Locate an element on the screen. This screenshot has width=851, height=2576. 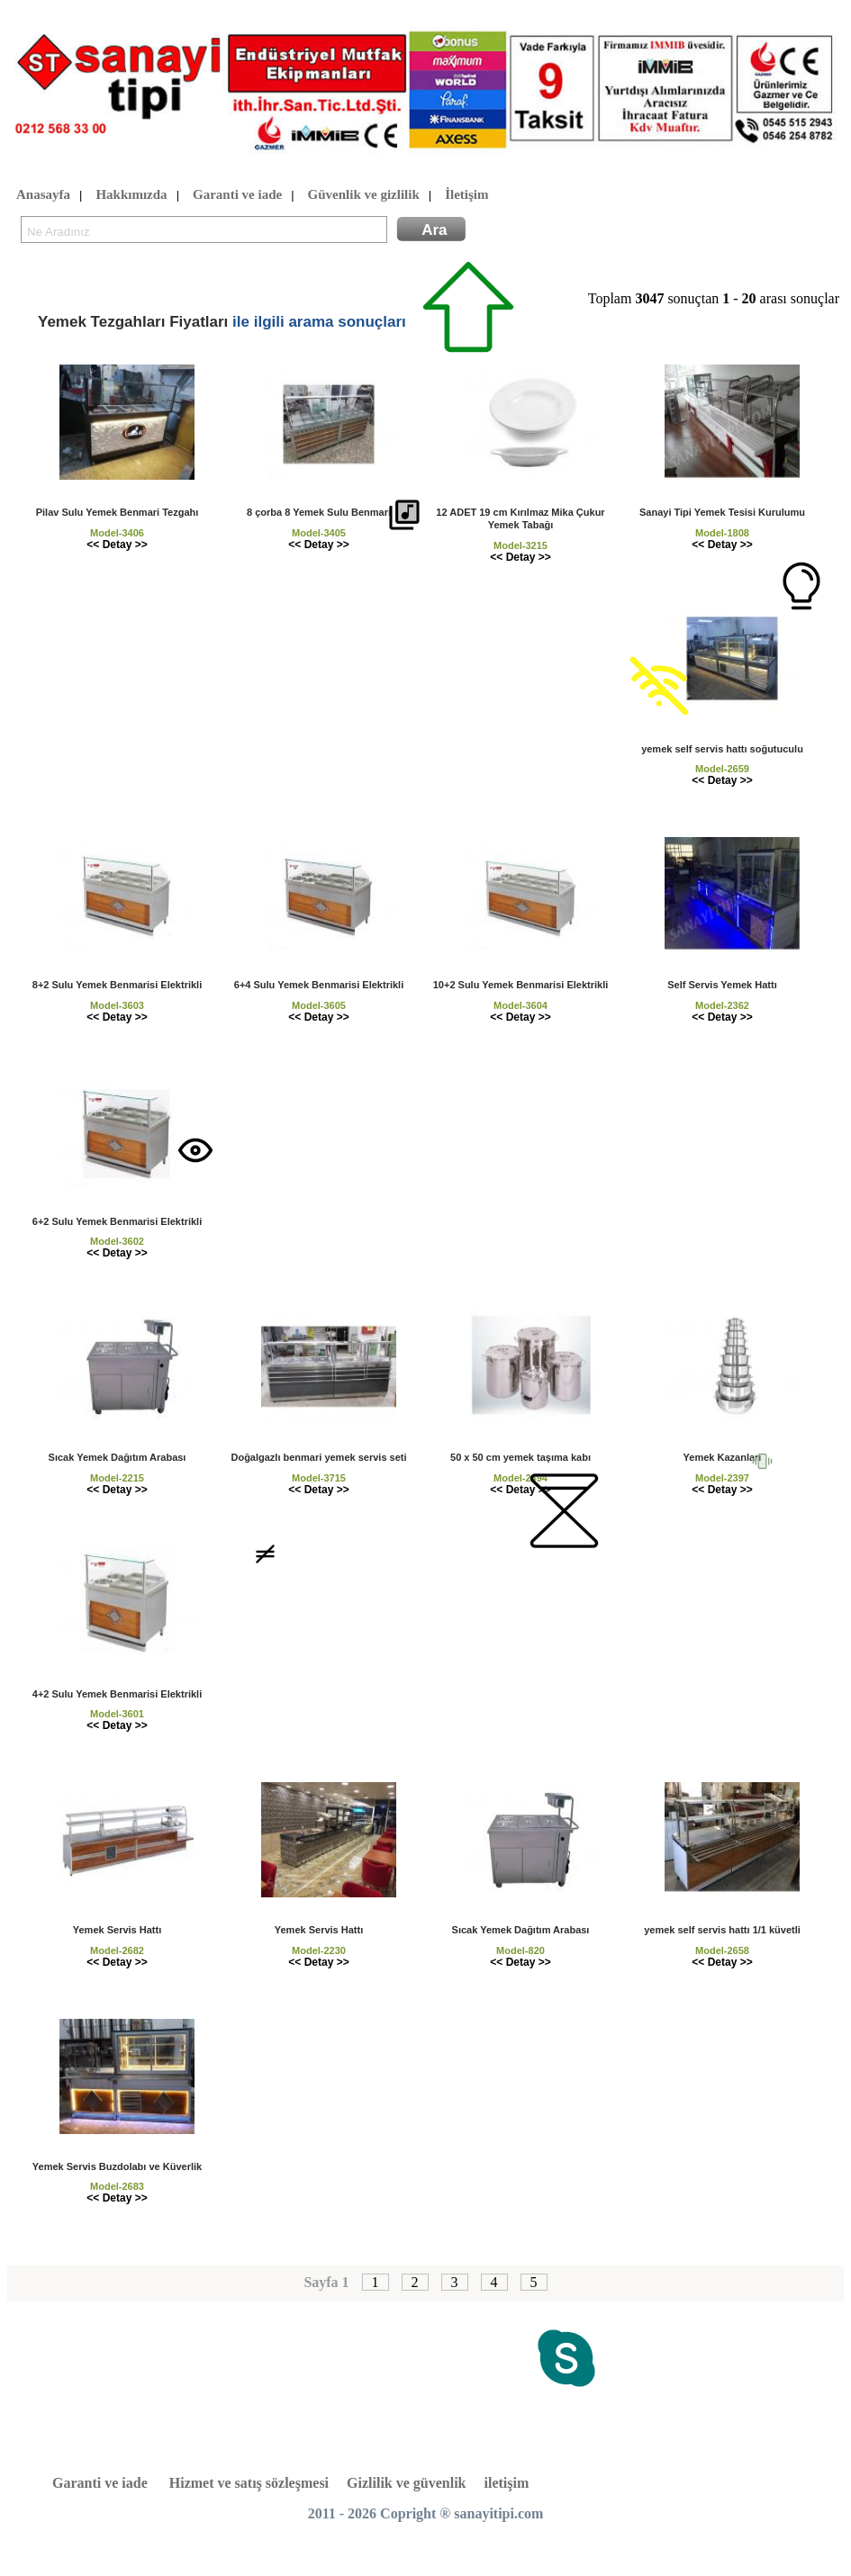
toggle vibration mode on your device is located at coordinates (762, 1461).